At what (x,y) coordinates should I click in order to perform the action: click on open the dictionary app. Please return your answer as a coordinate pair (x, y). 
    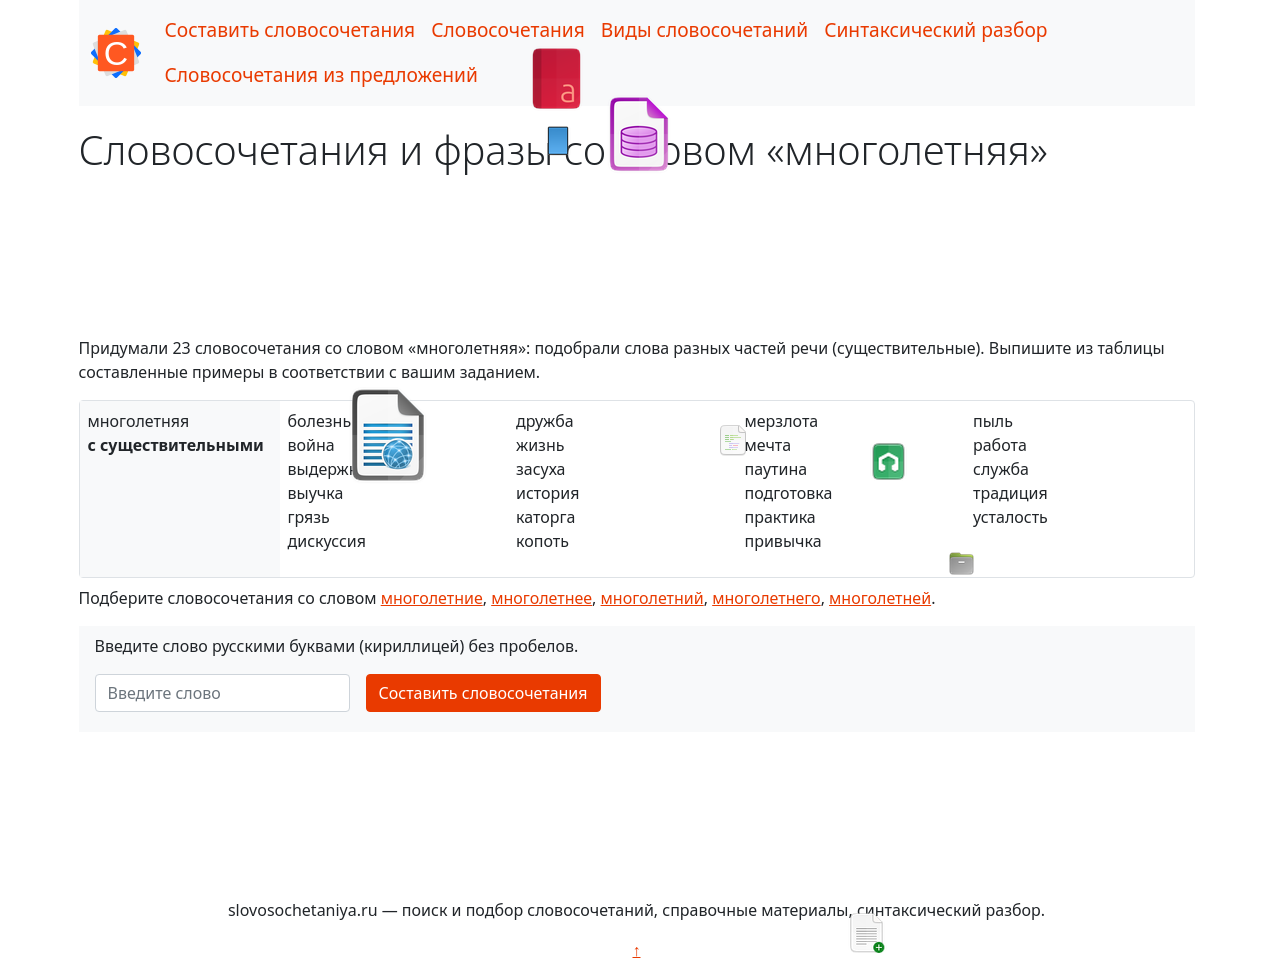
    Looking at the image, I should click on (556, 78).